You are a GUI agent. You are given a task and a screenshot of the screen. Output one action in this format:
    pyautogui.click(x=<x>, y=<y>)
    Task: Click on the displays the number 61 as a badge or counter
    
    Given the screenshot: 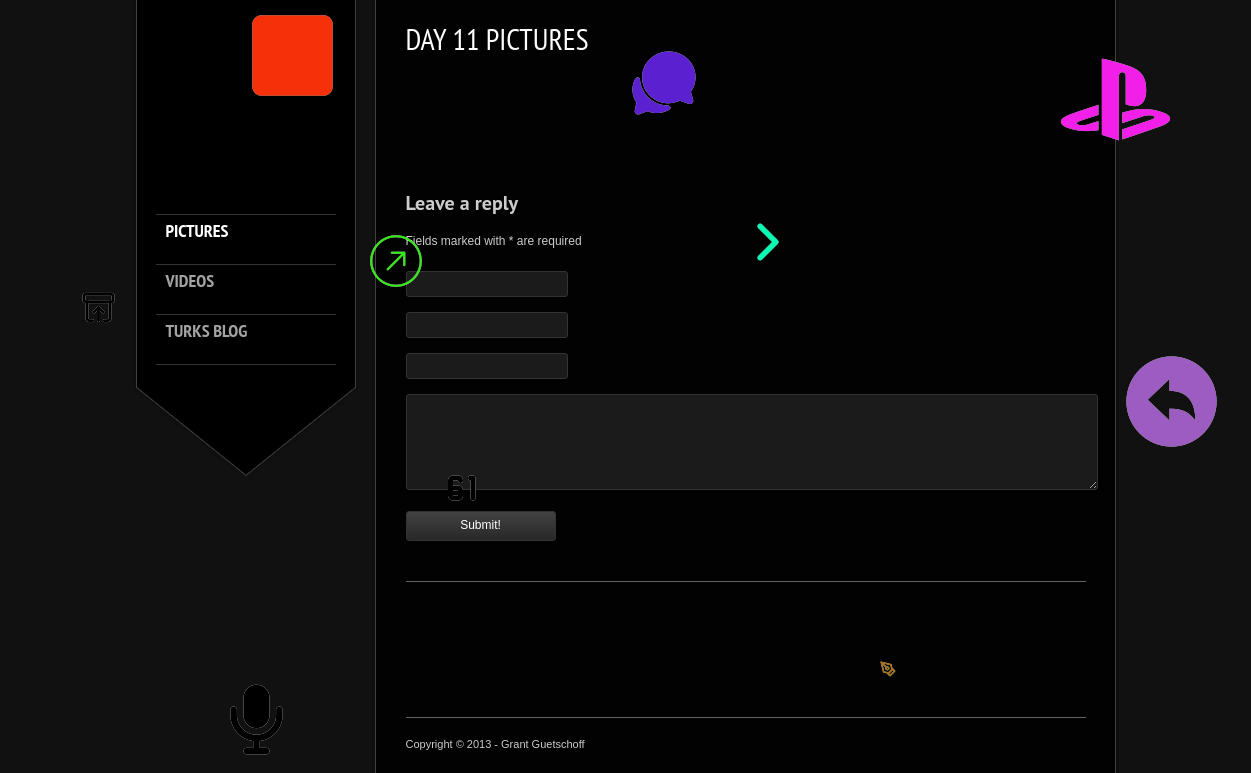 What is the action you would take?
    pyautogui.click(x=463, y=488)
    